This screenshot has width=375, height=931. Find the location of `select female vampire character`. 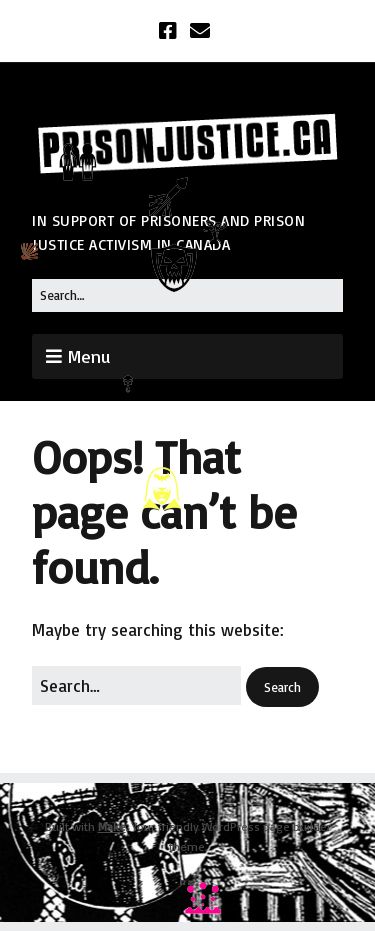

select female vampire character is located at coordinates (162, 489).